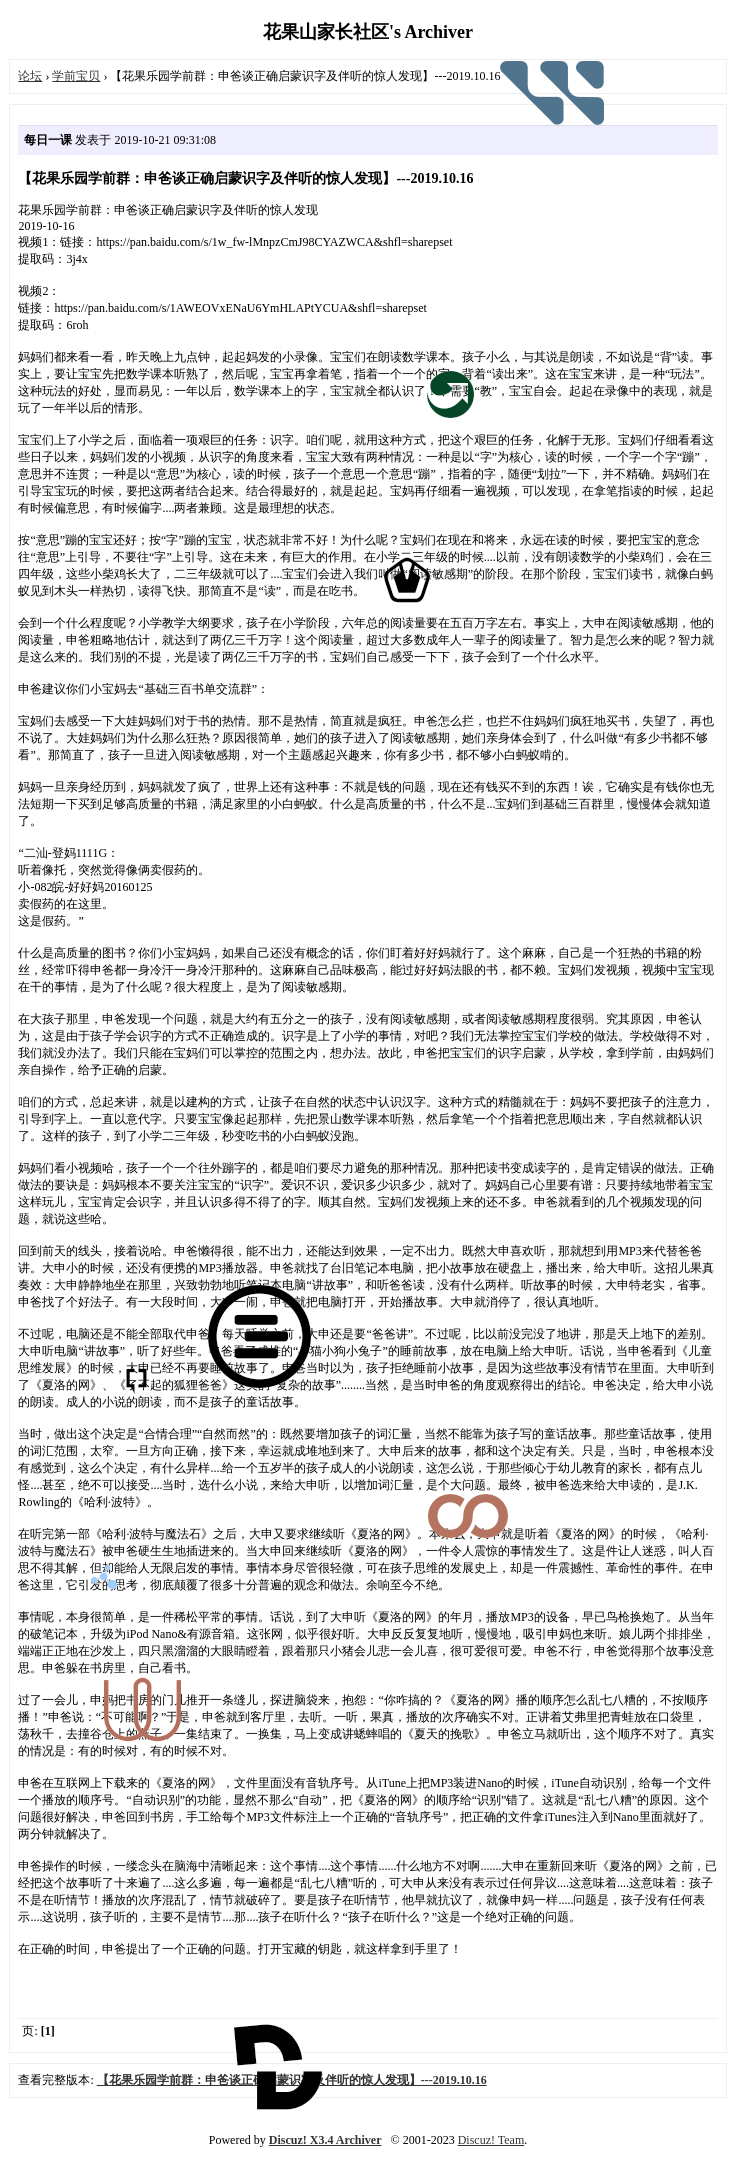 The height and width of the screenshot is (2163, 736). I want to click on western digital brand logo, so click(552, 93).